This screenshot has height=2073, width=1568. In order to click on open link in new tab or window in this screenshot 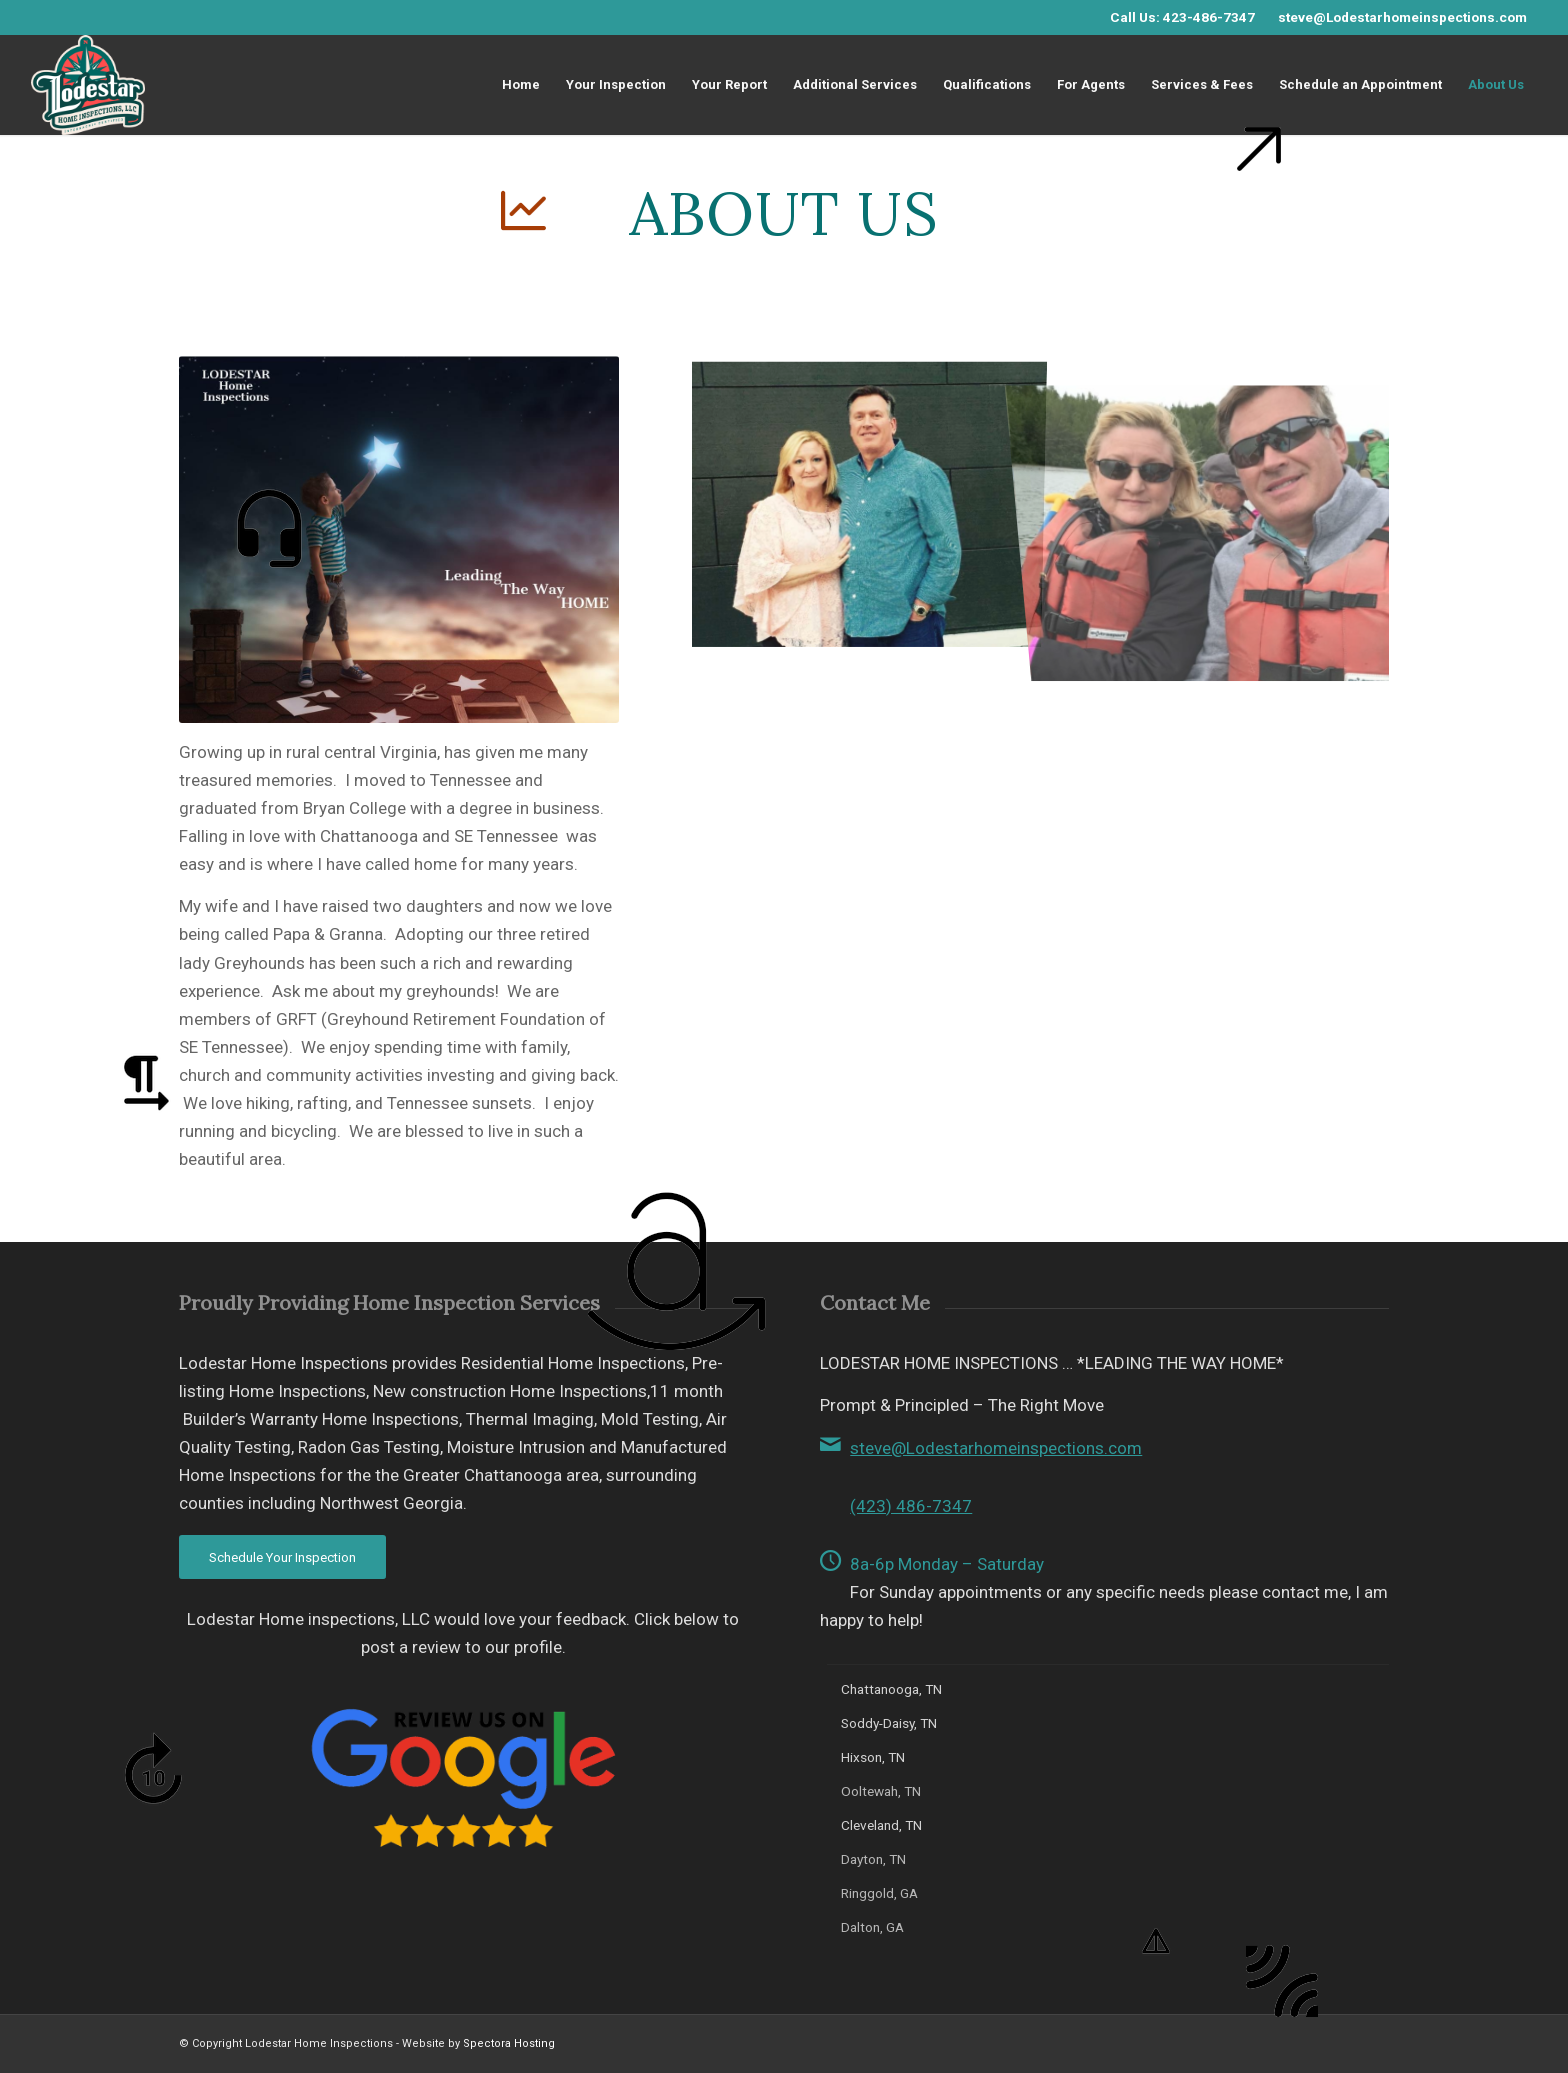, I will do `click(1259, 149)`.